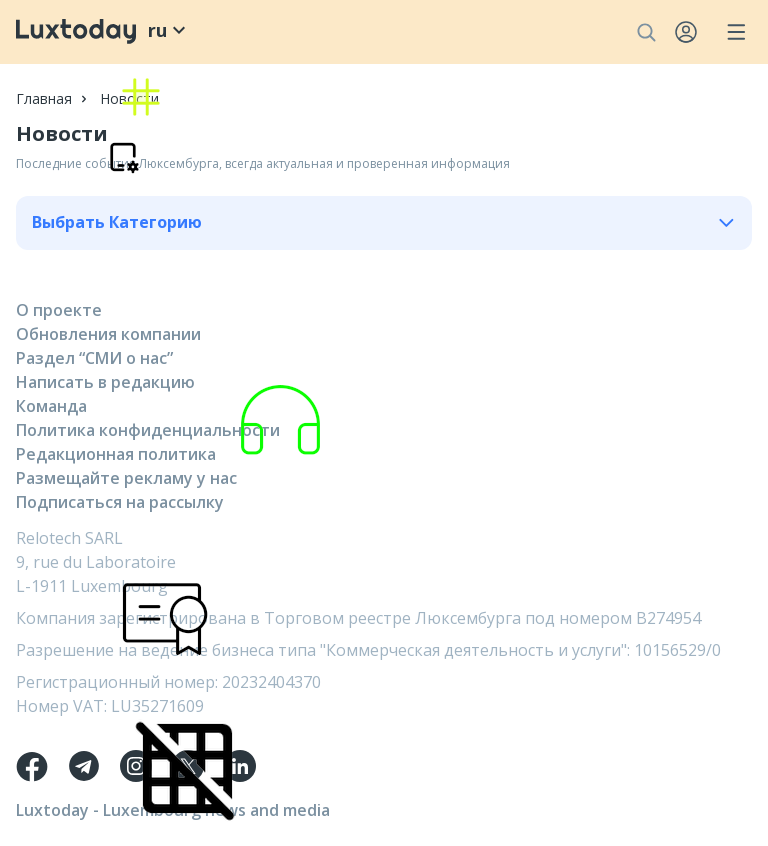  Describe the element at coordinates (123, 157) in the screenshot. I see `access tablet device settings` at that location.